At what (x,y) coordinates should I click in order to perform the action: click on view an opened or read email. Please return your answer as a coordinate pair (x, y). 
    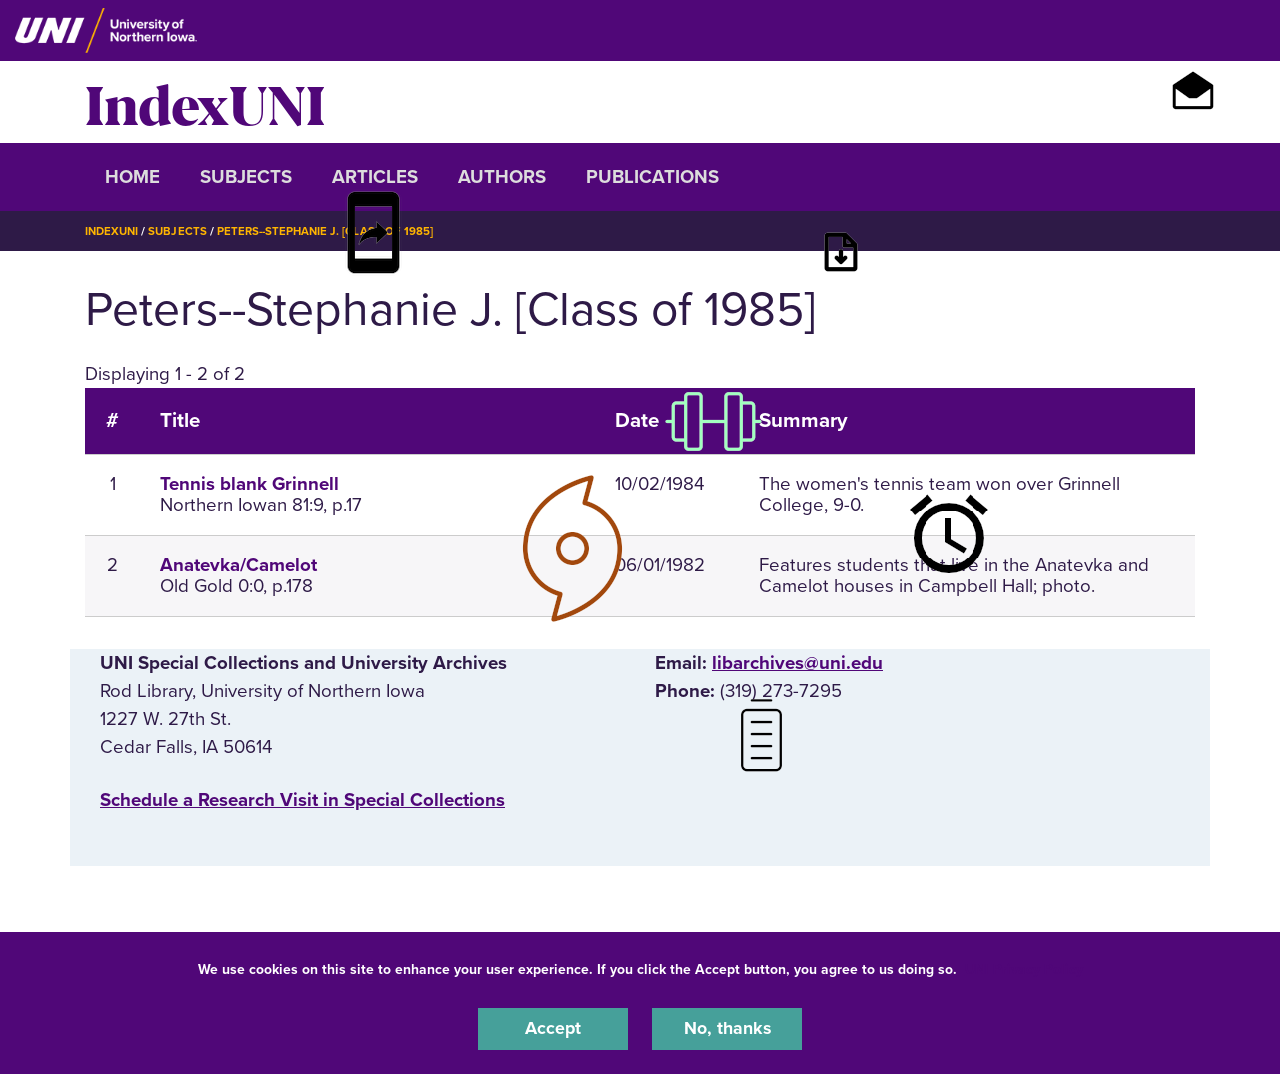
    Looking at the image, I should click on (1193, 92).